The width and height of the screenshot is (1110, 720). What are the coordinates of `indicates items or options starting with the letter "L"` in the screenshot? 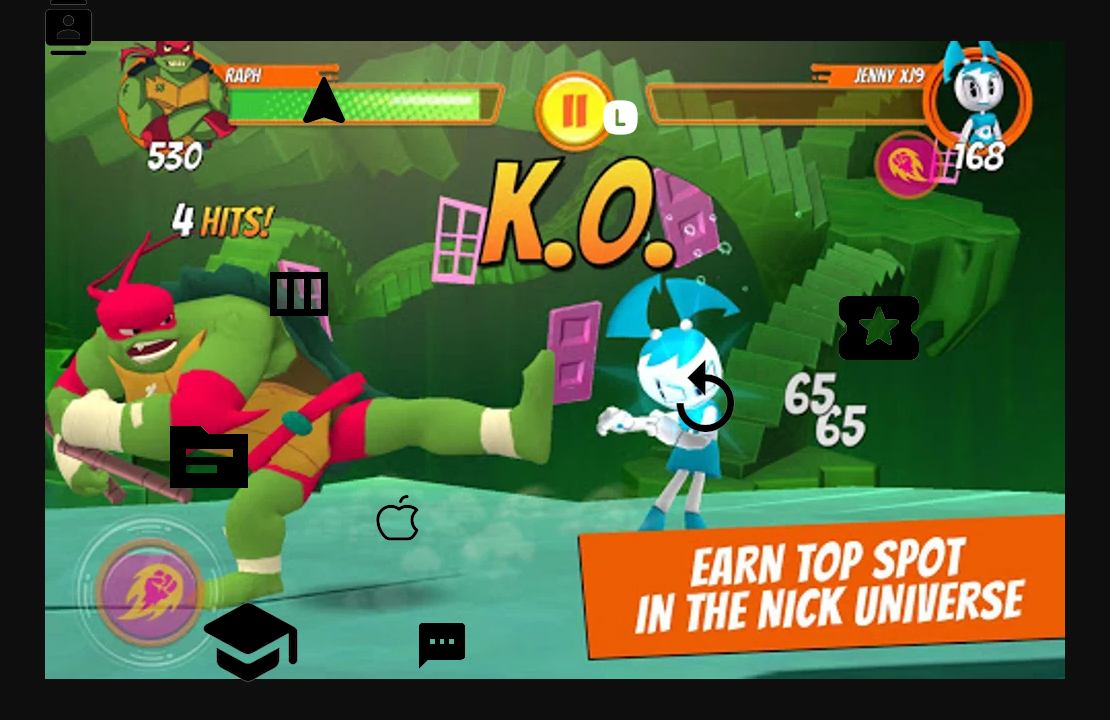 It's located at (620, 117).